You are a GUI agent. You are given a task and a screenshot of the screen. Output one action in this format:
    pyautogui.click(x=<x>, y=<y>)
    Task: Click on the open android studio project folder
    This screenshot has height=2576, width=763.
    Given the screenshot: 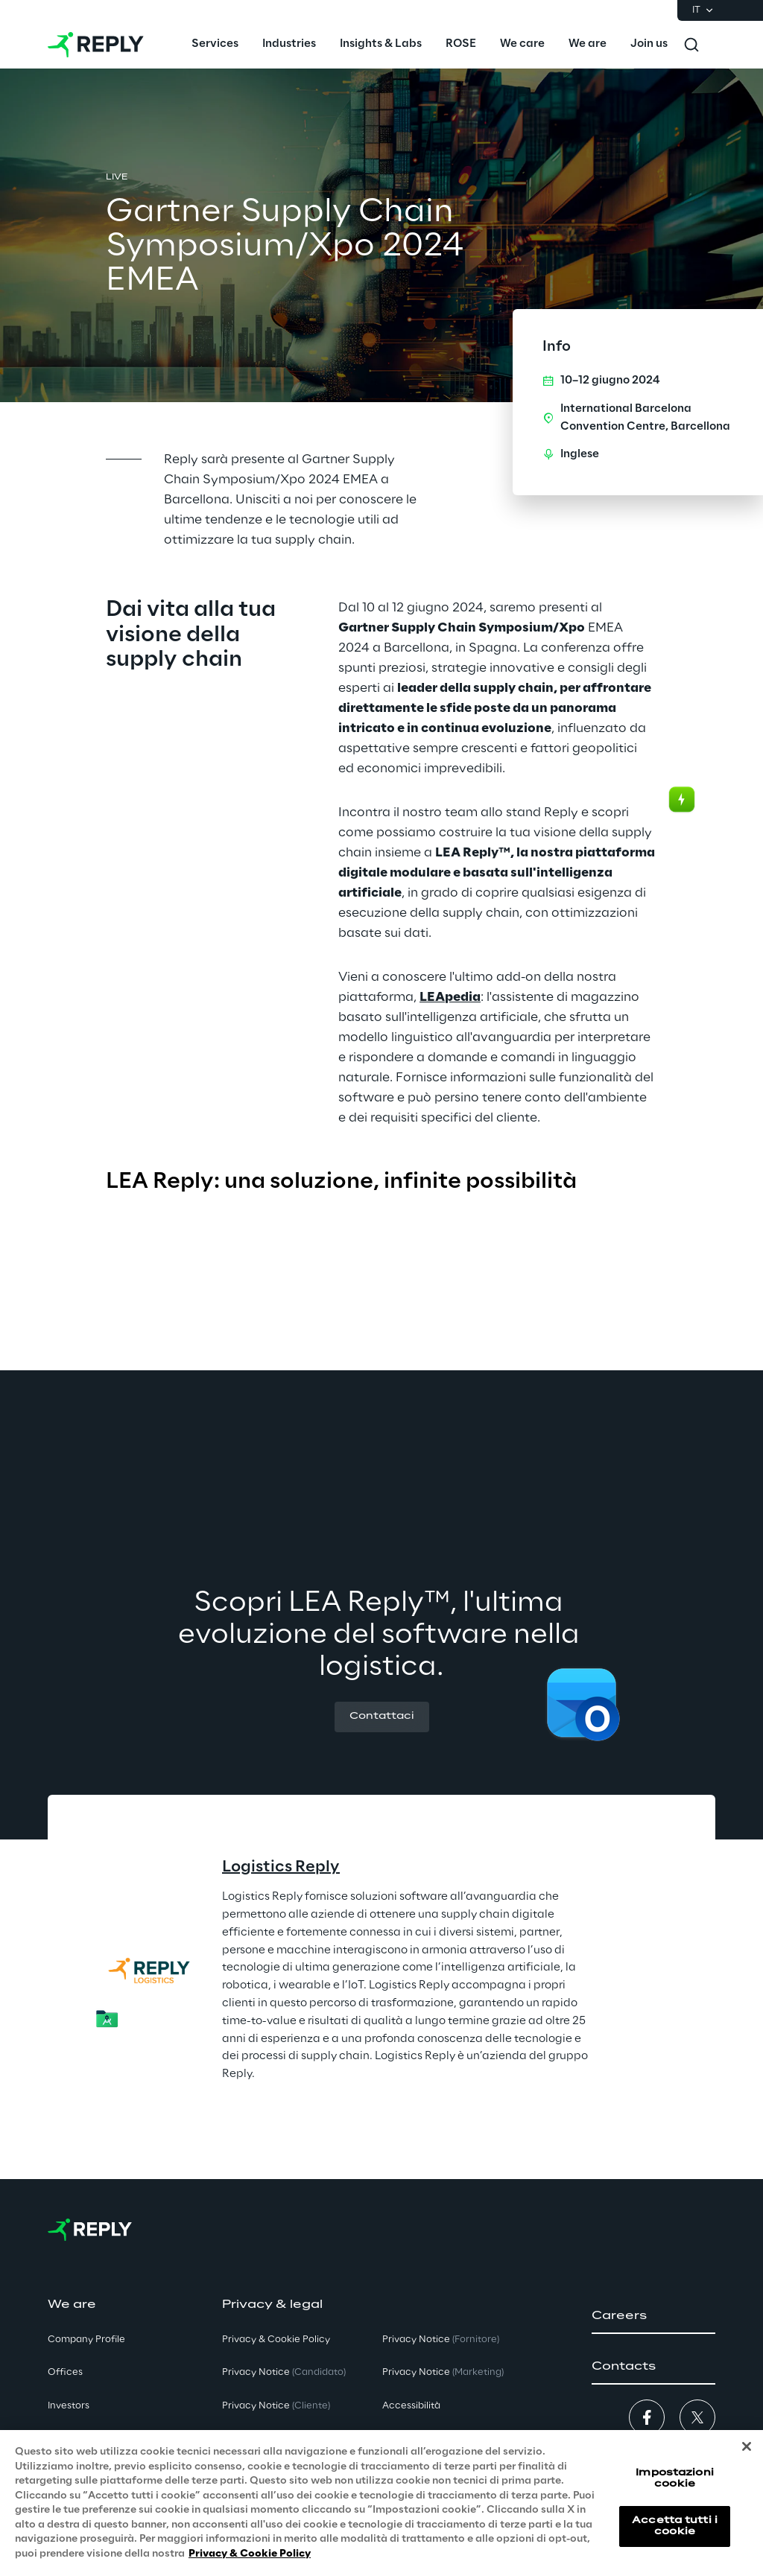 What is the action you would take?
    pyautogui.click(x=107, y=2019)
    